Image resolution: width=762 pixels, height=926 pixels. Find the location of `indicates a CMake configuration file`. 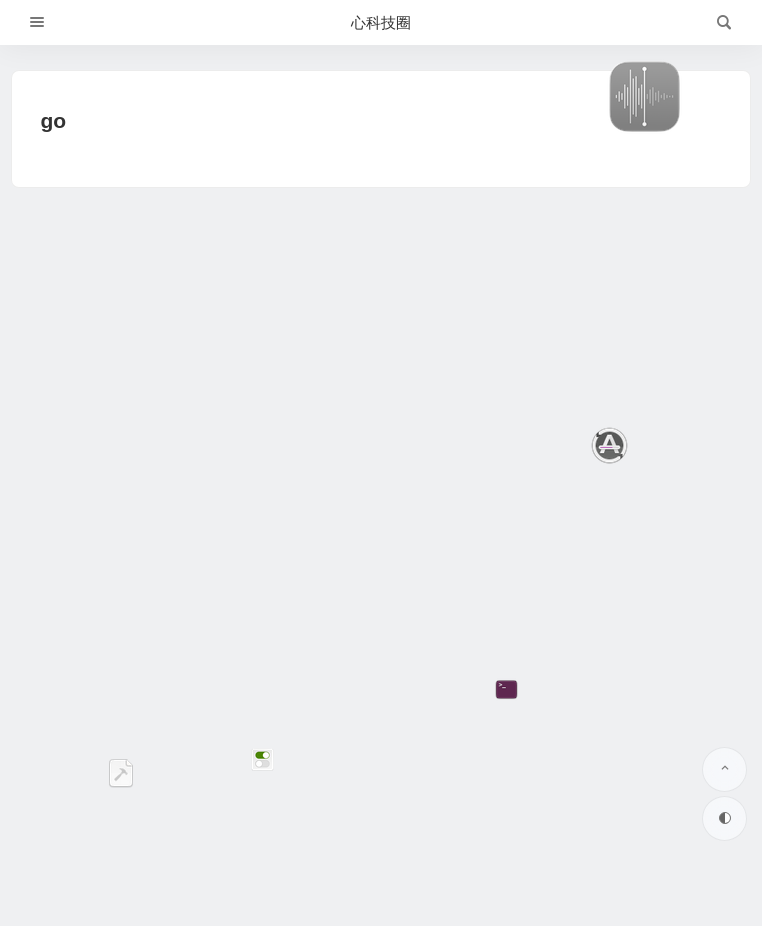

indicates a CMake configuration file is located at coordinates (121, 773).